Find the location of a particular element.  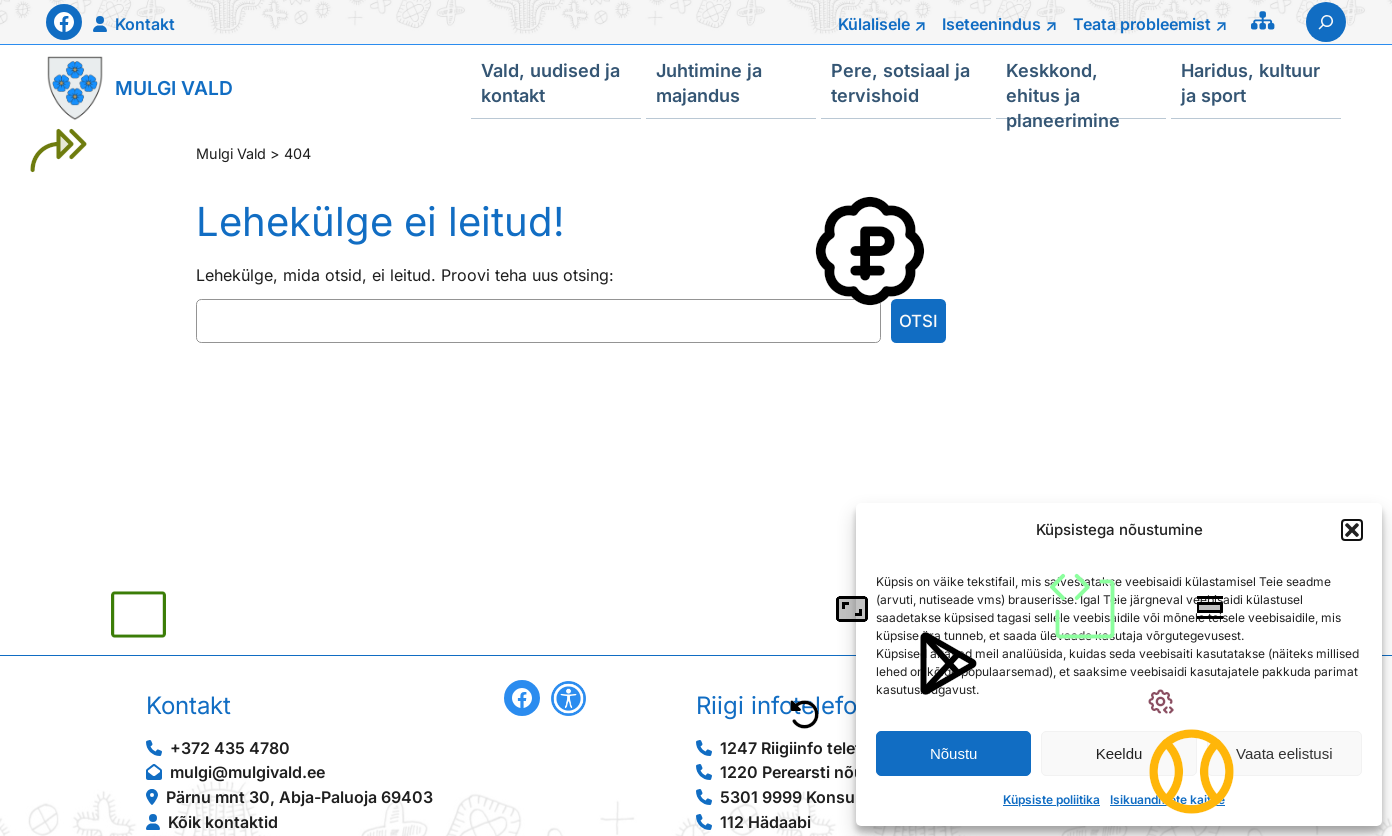

adjust aspect ratio settings is located at coordinates (852, 609).